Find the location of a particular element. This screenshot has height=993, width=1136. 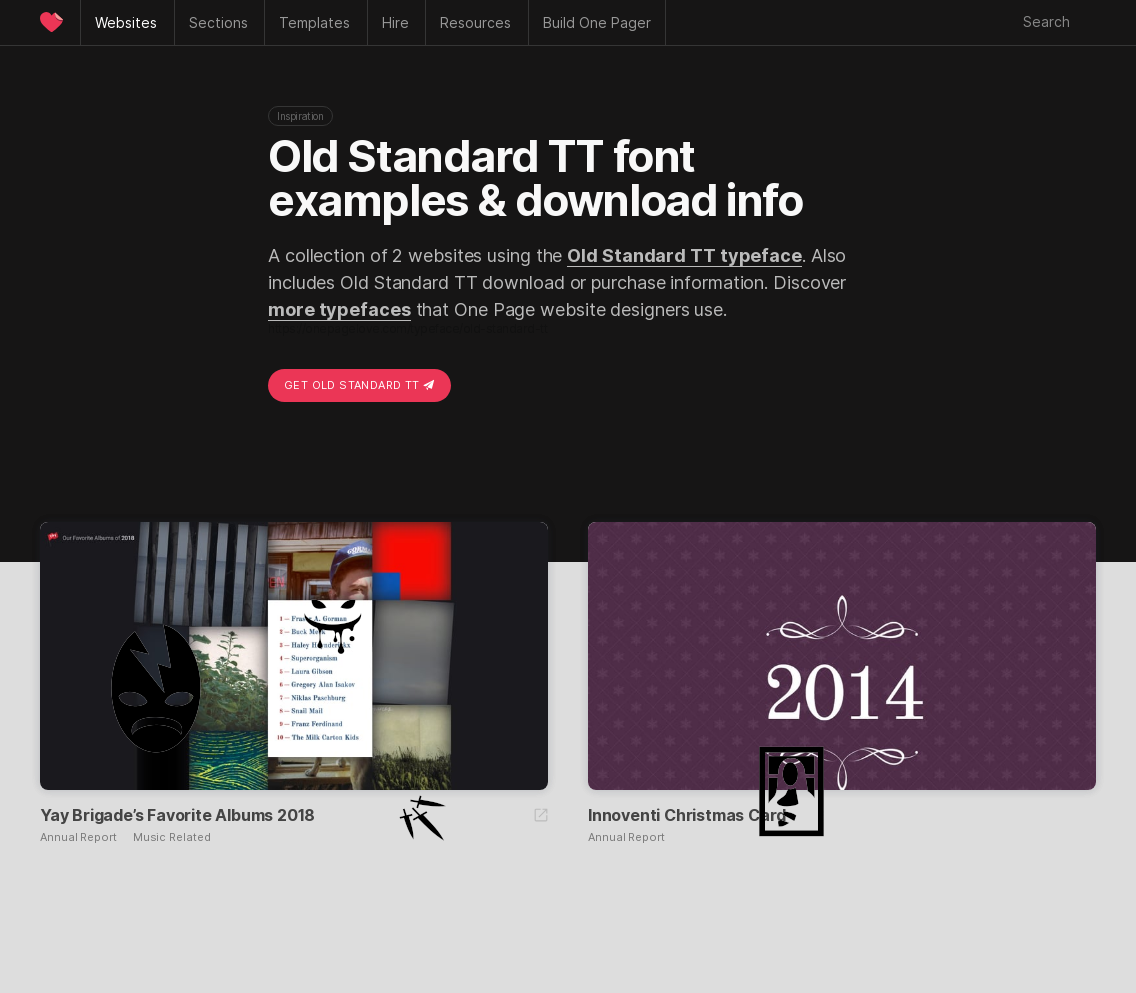

view artwork or gallery is located at coordinates (791, 791).